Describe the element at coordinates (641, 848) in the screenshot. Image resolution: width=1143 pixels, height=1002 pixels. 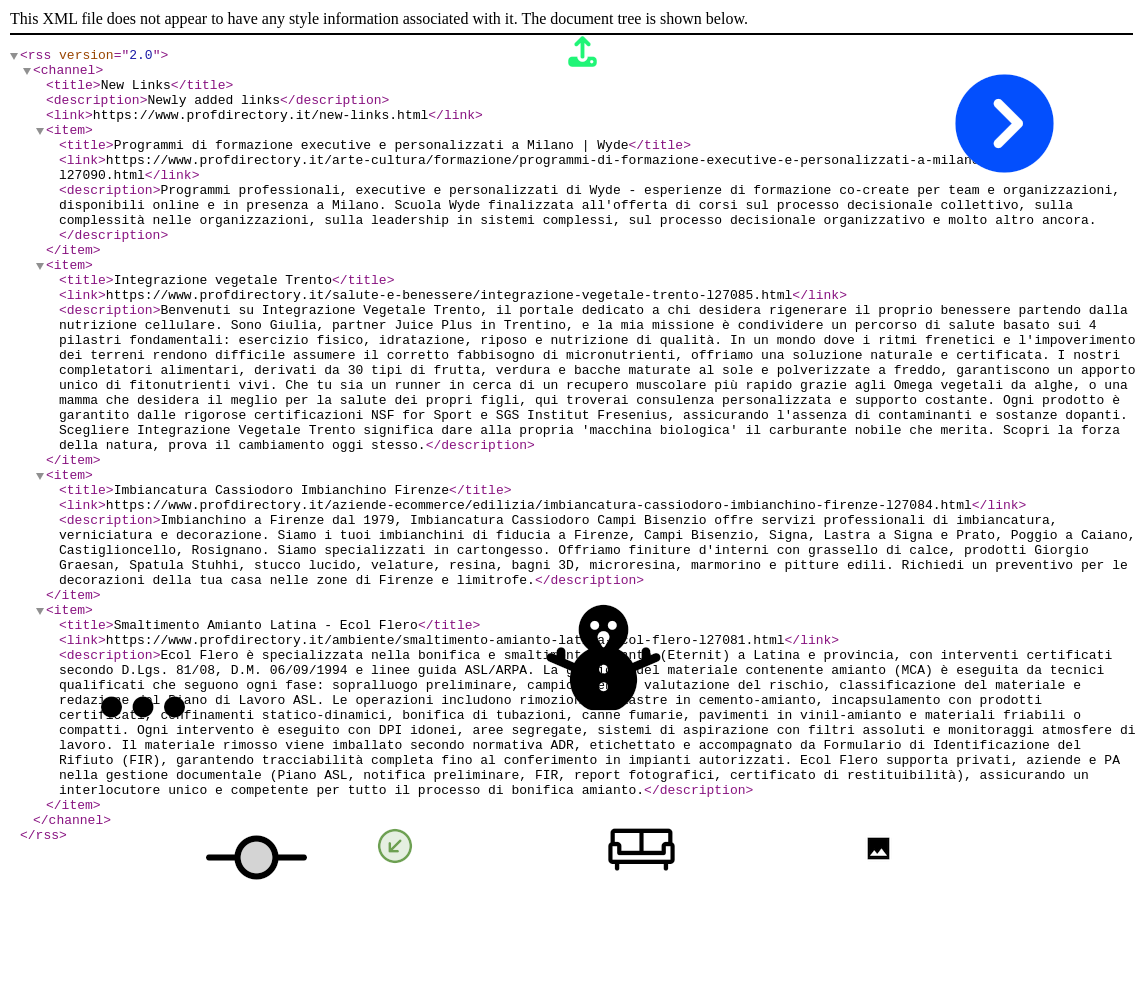
I see `browse furniture or home decor` at that location.